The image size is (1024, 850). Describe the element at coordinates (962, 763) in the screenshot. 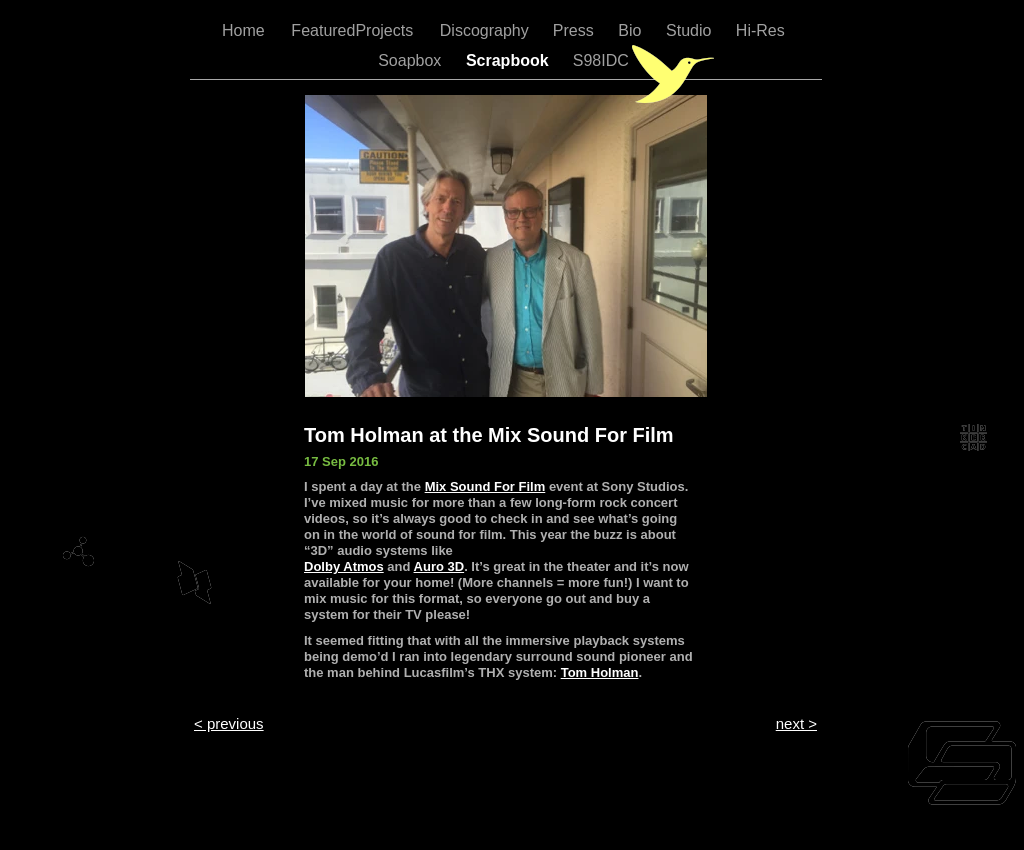

I see `SST framework logo` at that location.